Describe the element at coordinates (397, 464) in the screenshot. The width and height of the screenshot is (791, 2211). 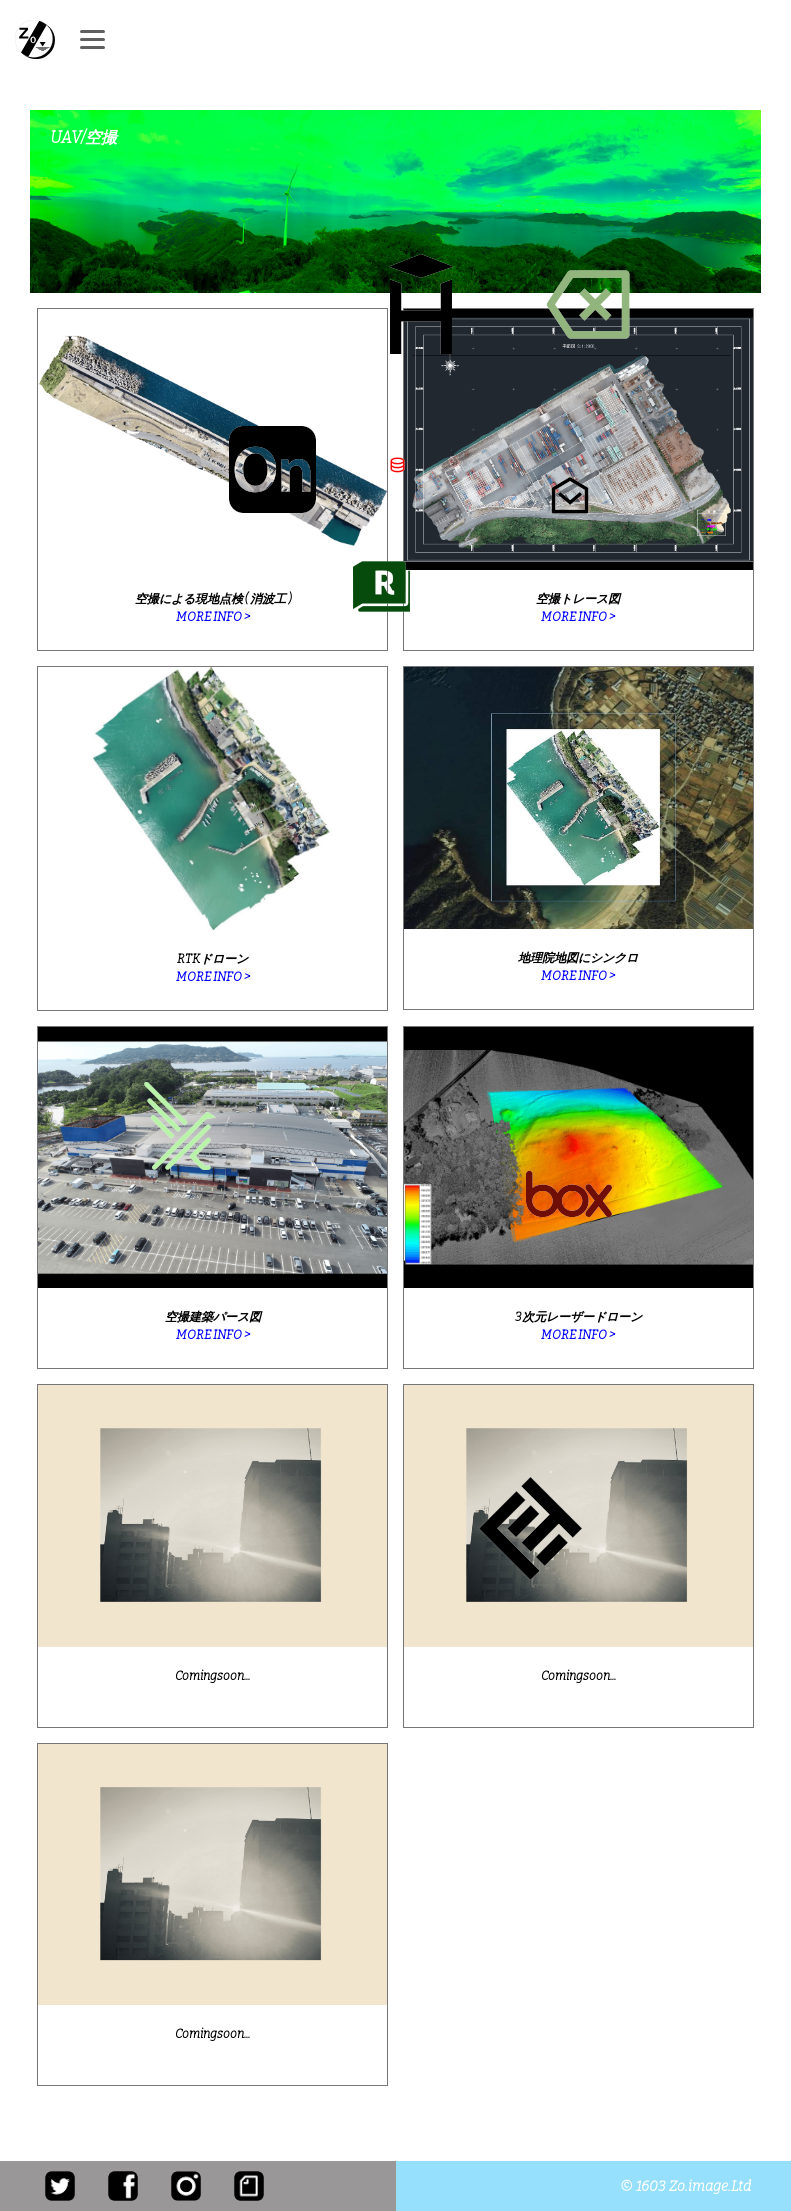
I see `access database storage` at that location.